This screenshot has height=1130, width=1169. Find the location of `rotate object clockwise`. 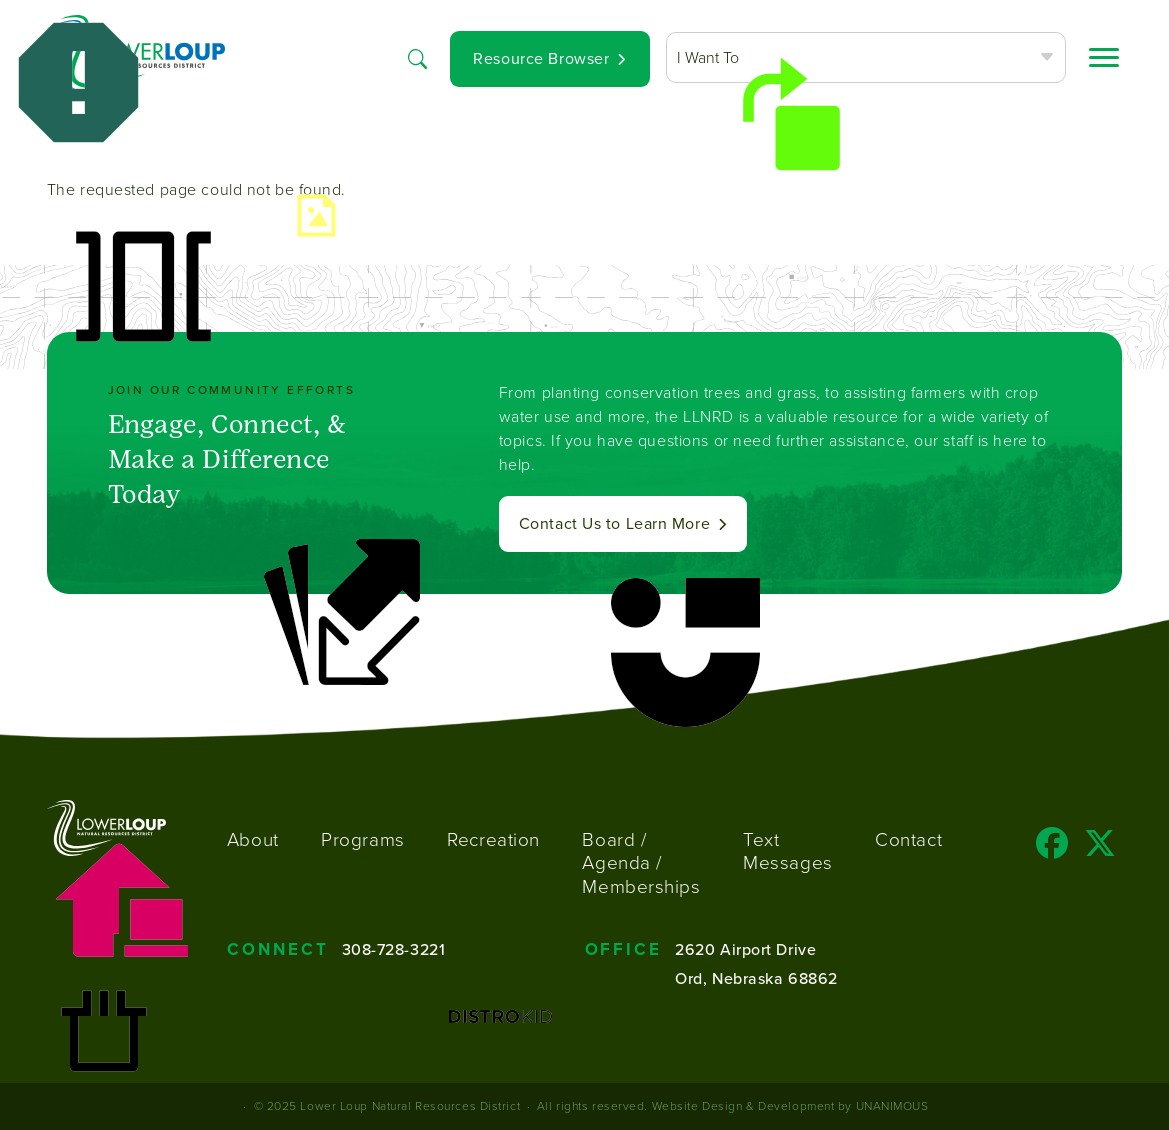

rotate object clockwise is located at coordinates (791, 116).